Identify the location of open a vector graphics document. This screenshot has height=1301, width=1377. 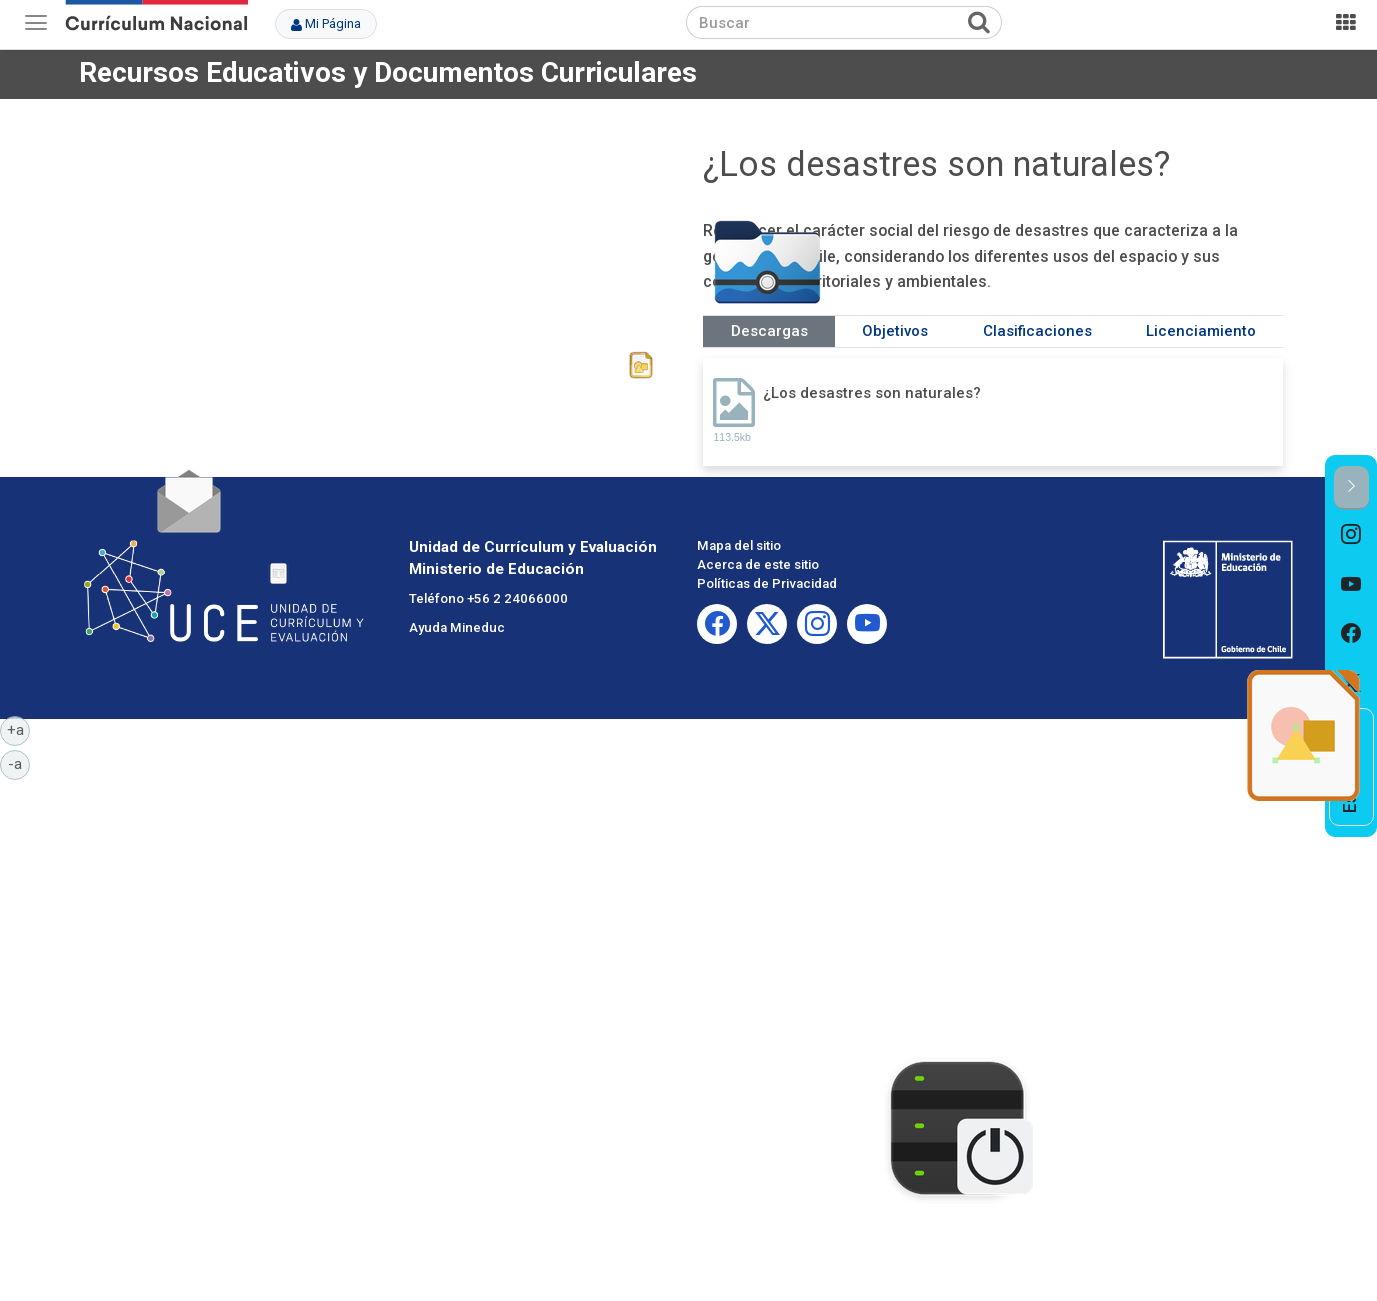
(641, 365).